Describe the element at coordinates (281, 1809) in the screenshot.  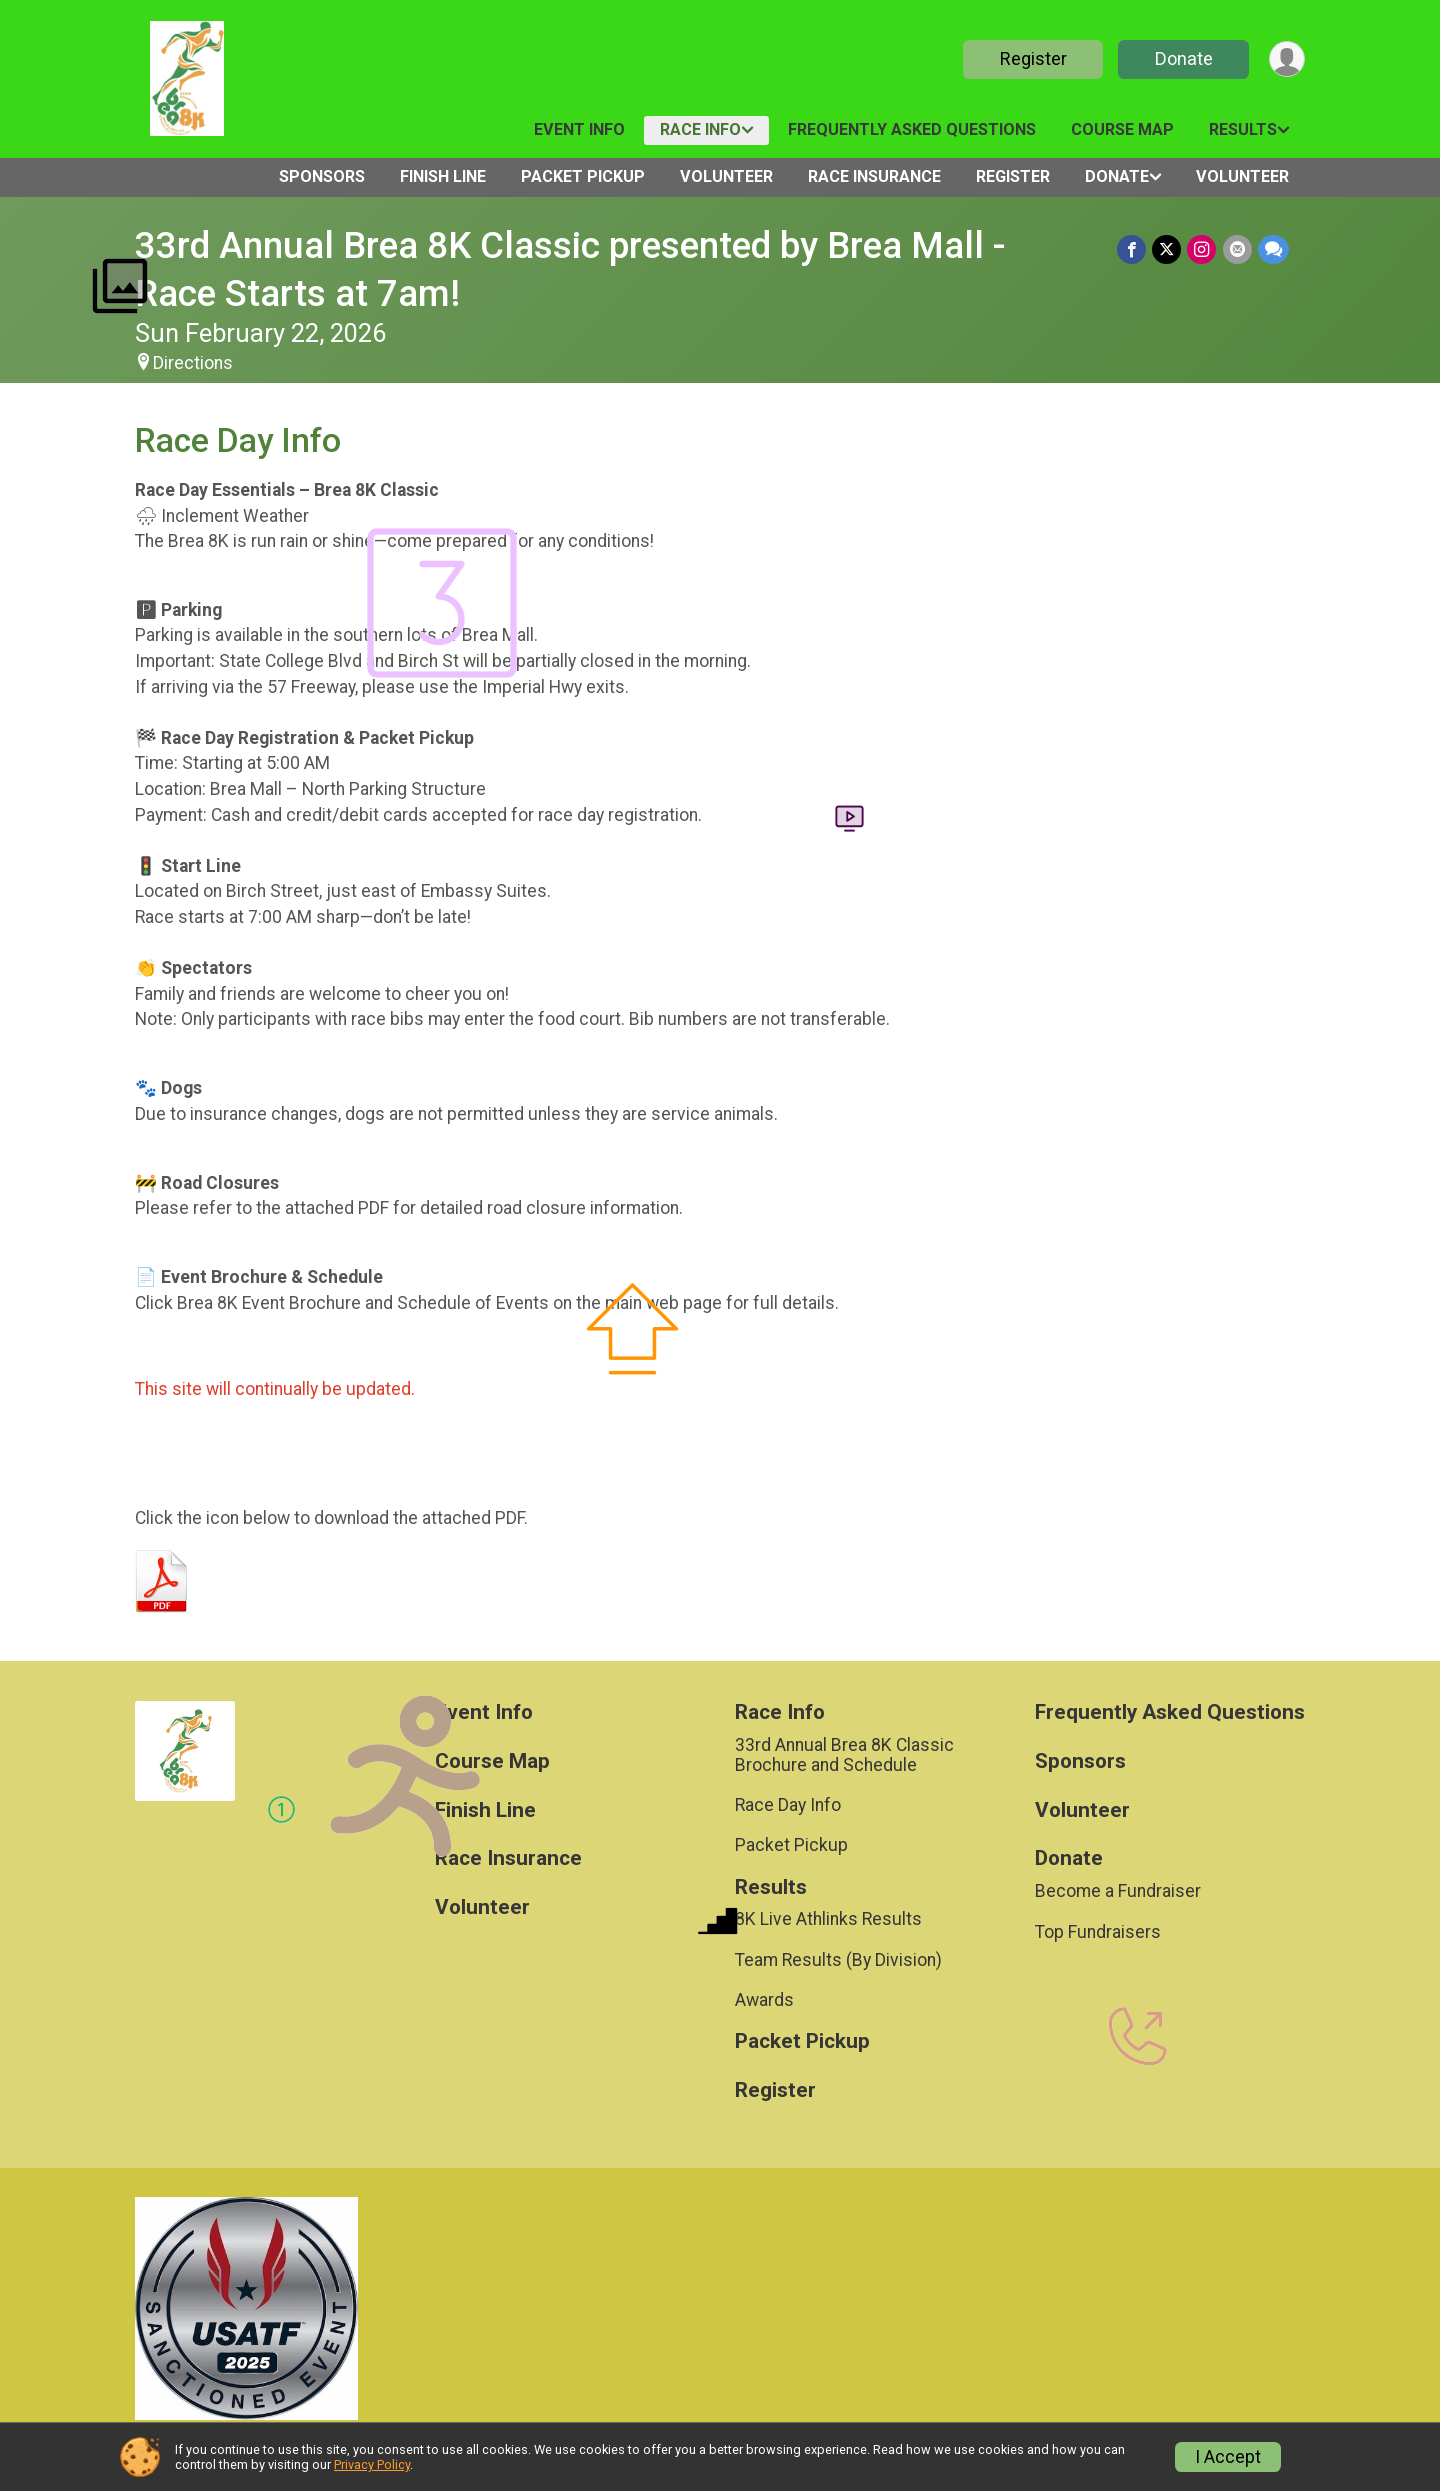
I see `indicates the first step in a multi-step process` at that location.